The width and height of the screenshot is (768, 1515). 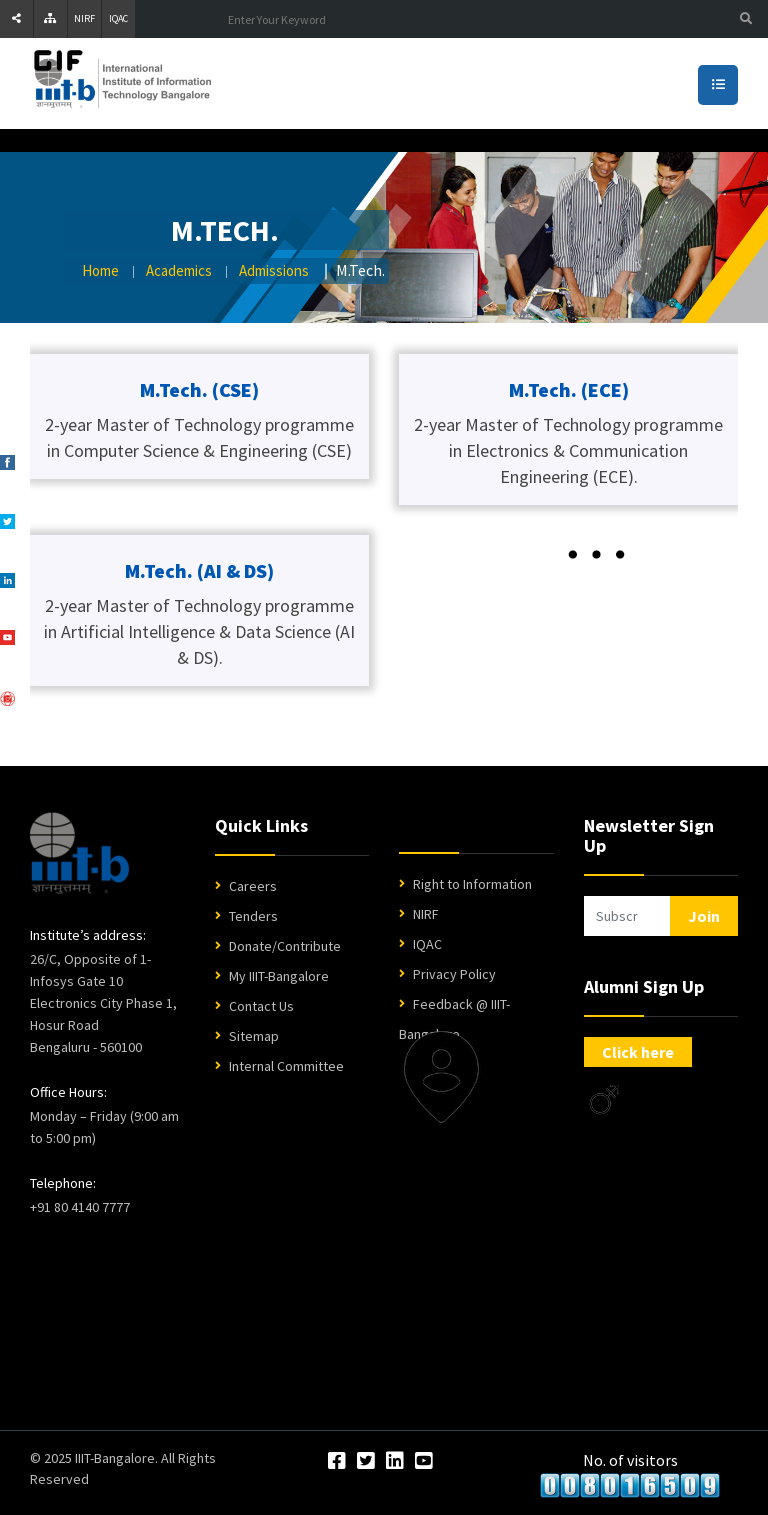 I want to click on indicates transgender or non-binary gender identity option, so click(x=605, y=1099).